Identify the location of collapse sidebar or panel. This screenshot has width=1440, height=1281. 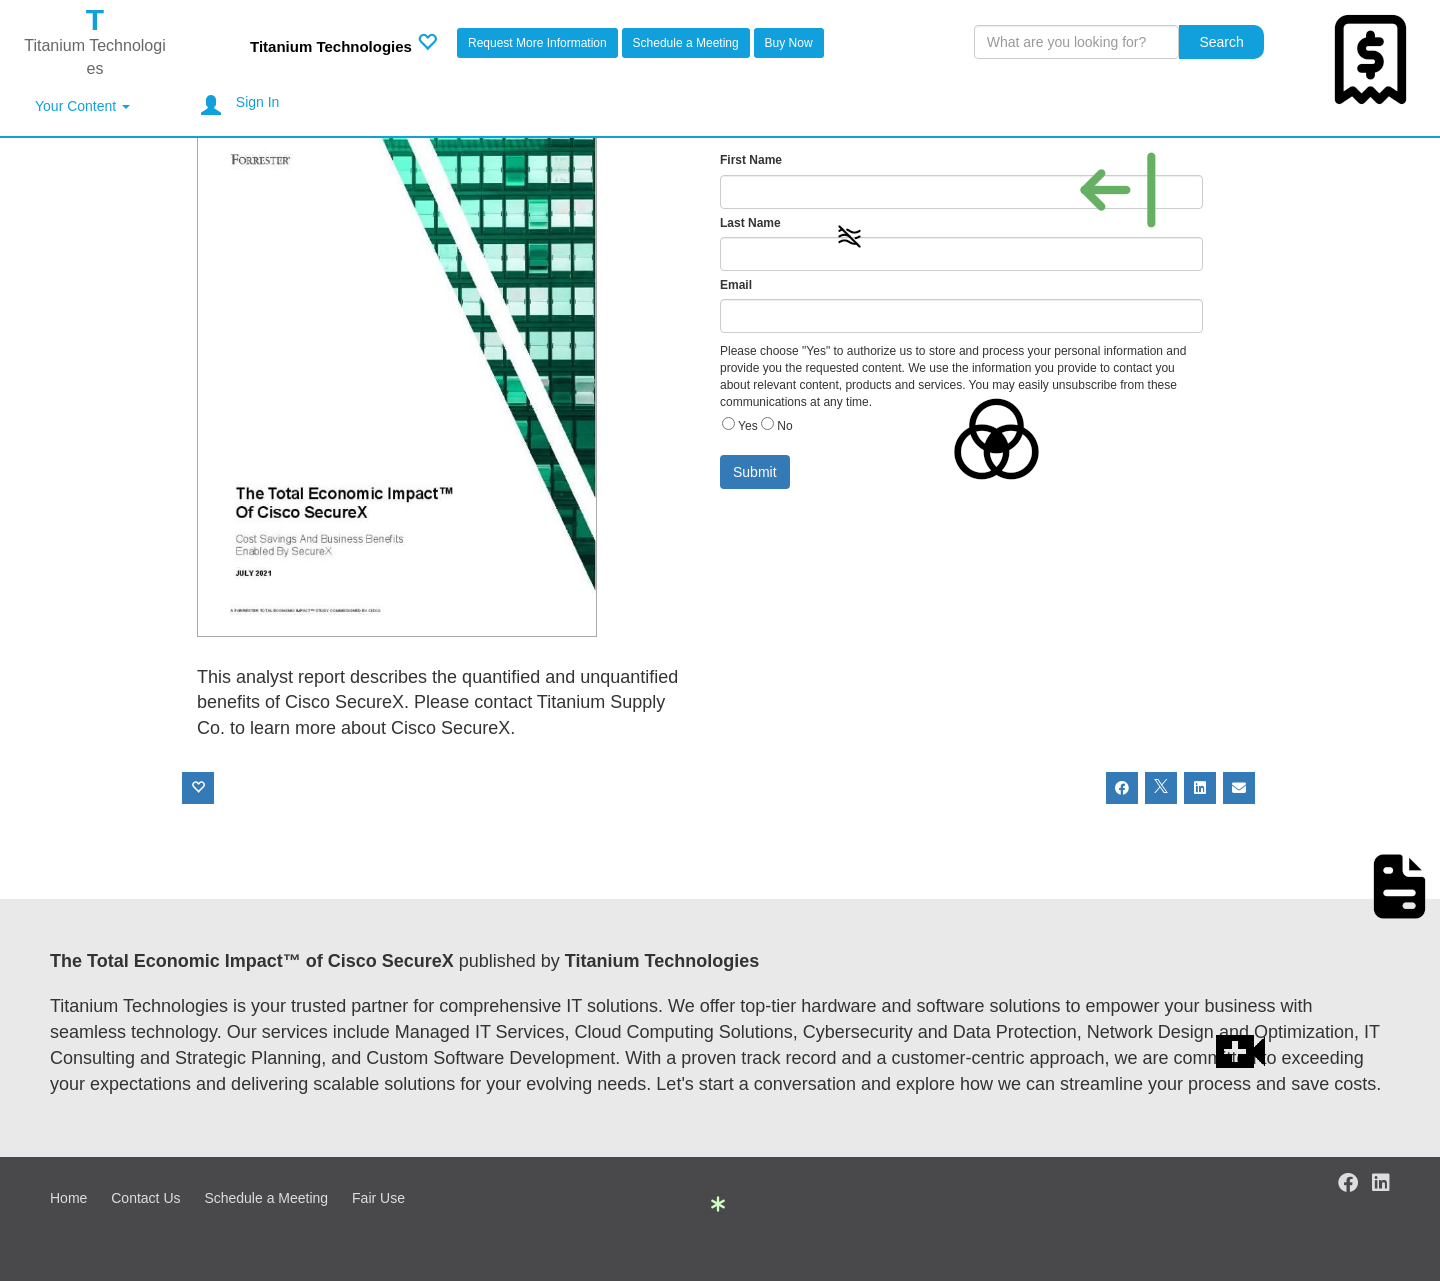
(1118, 190).